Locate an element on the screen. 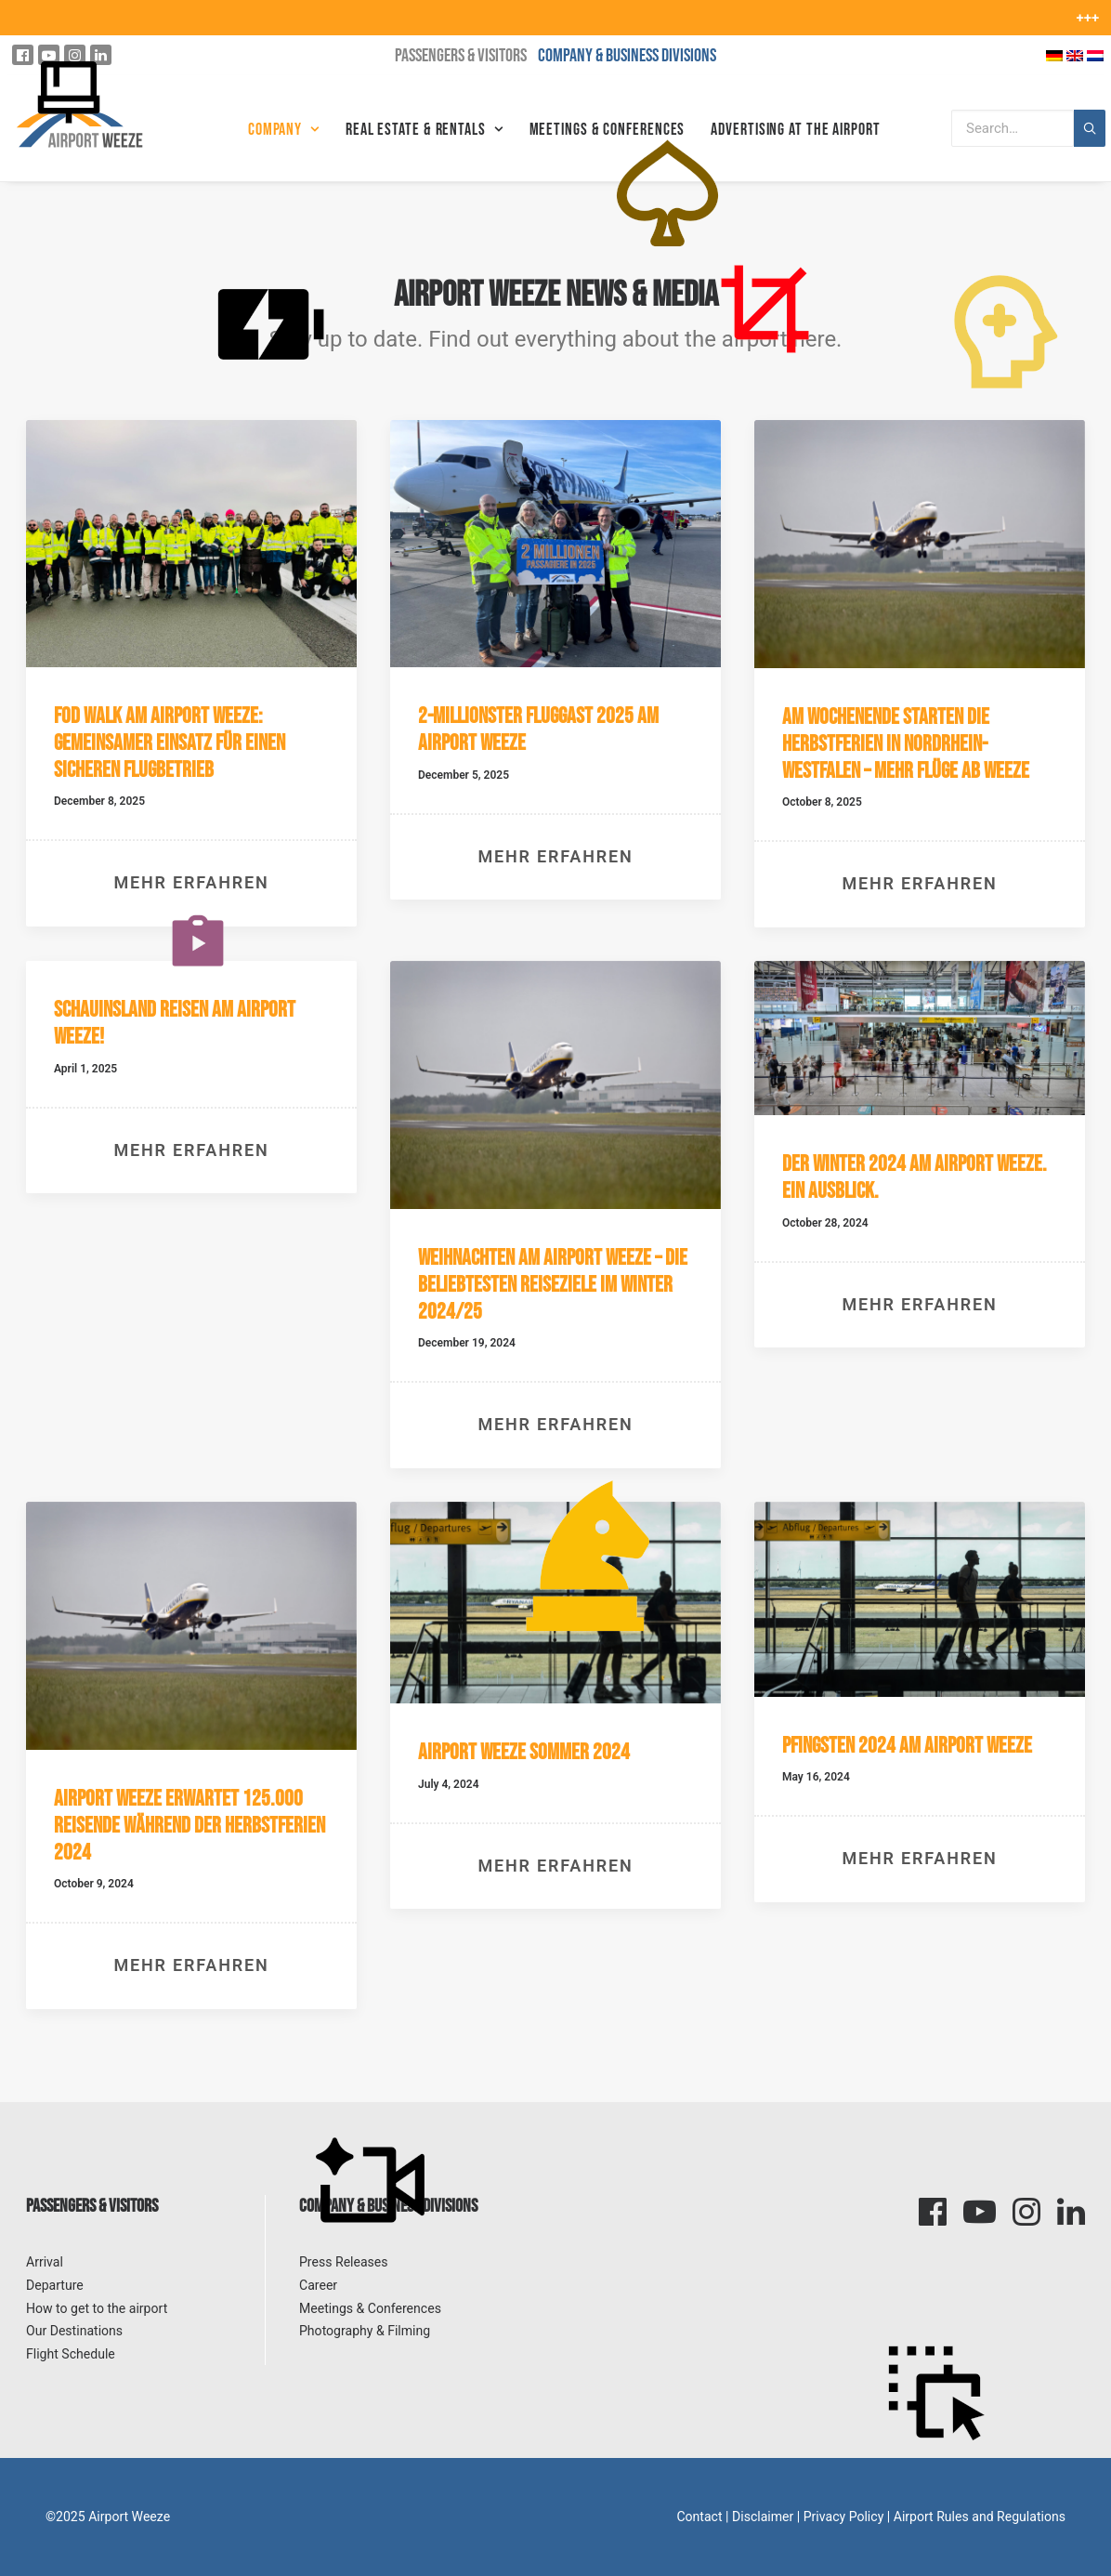 The image size is (1111, 2576). drag and drop to rearrange items is located at coordinates (935, 2392).